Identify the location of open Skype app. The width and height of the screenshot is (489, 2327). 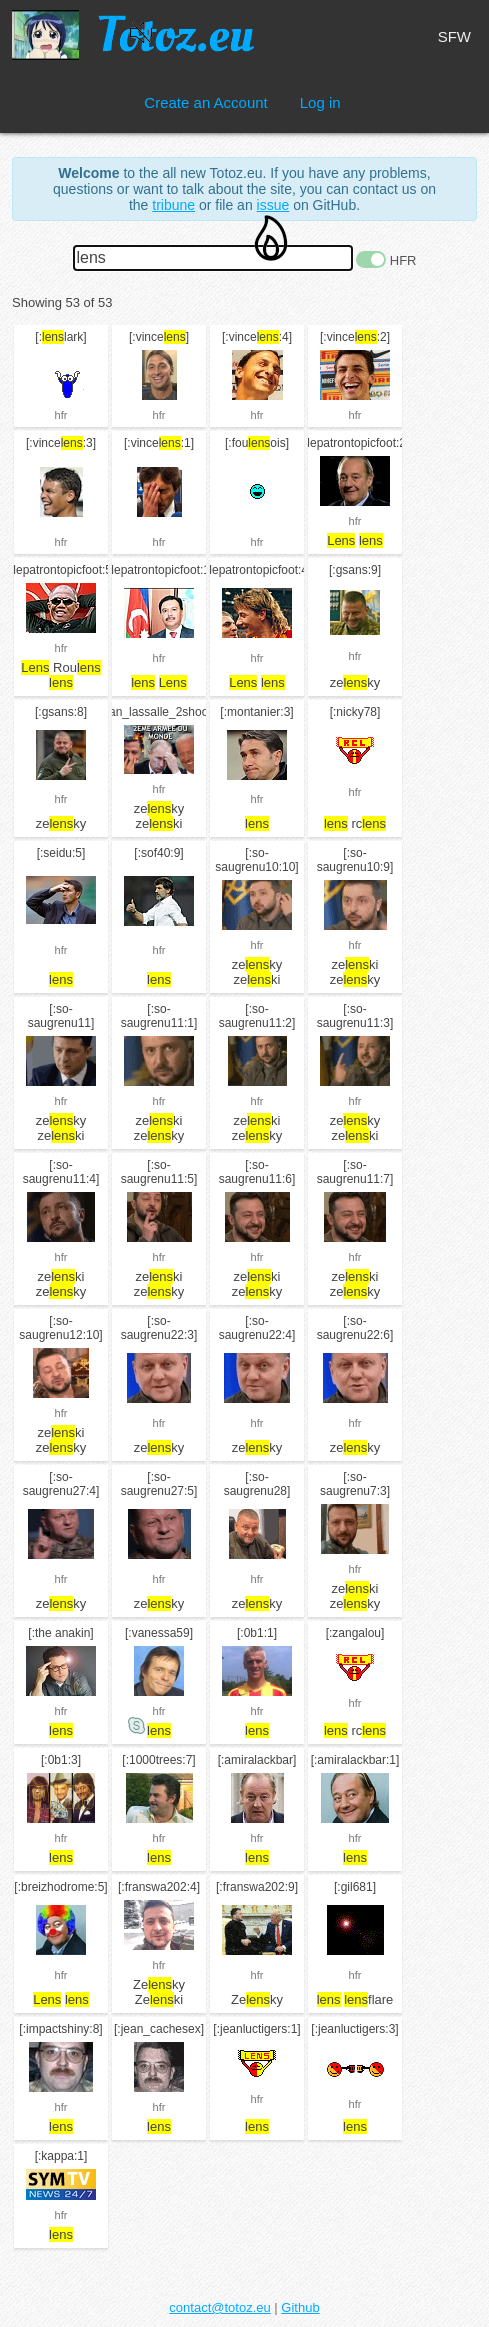
(136, 1725).